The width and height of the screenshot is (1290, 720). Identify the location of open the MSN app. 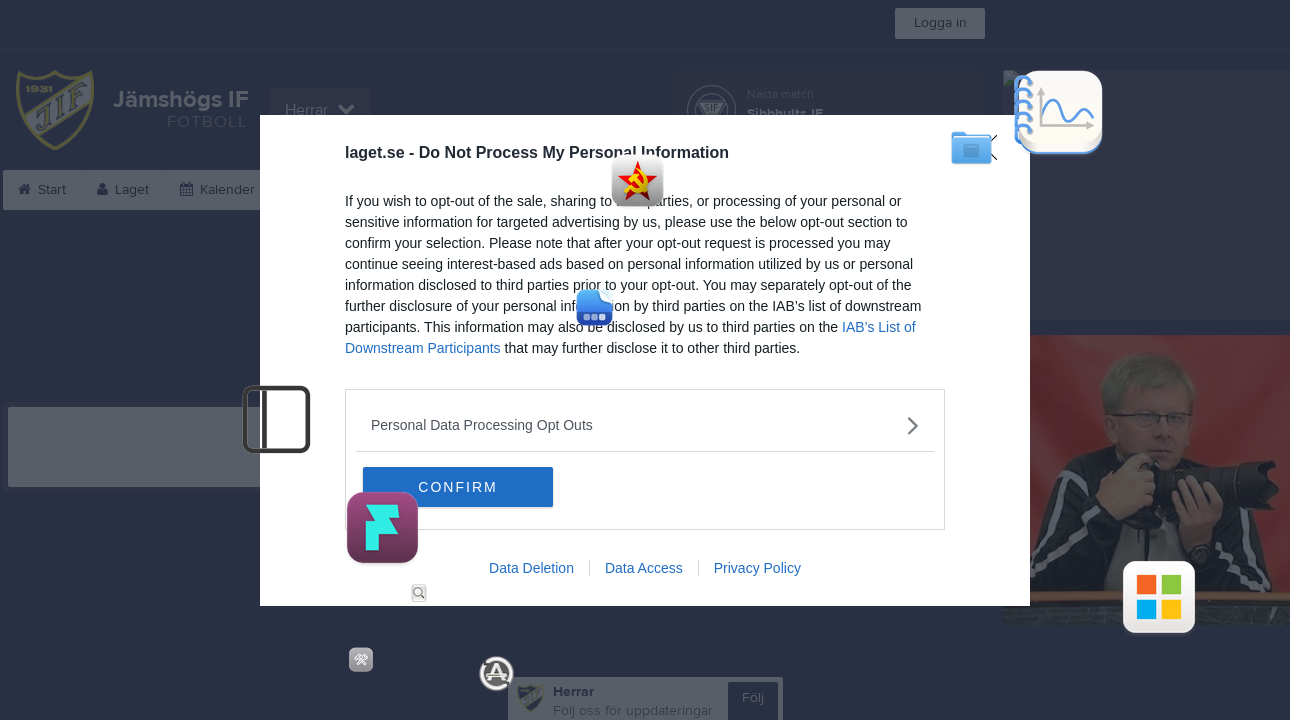
(1159, 597).